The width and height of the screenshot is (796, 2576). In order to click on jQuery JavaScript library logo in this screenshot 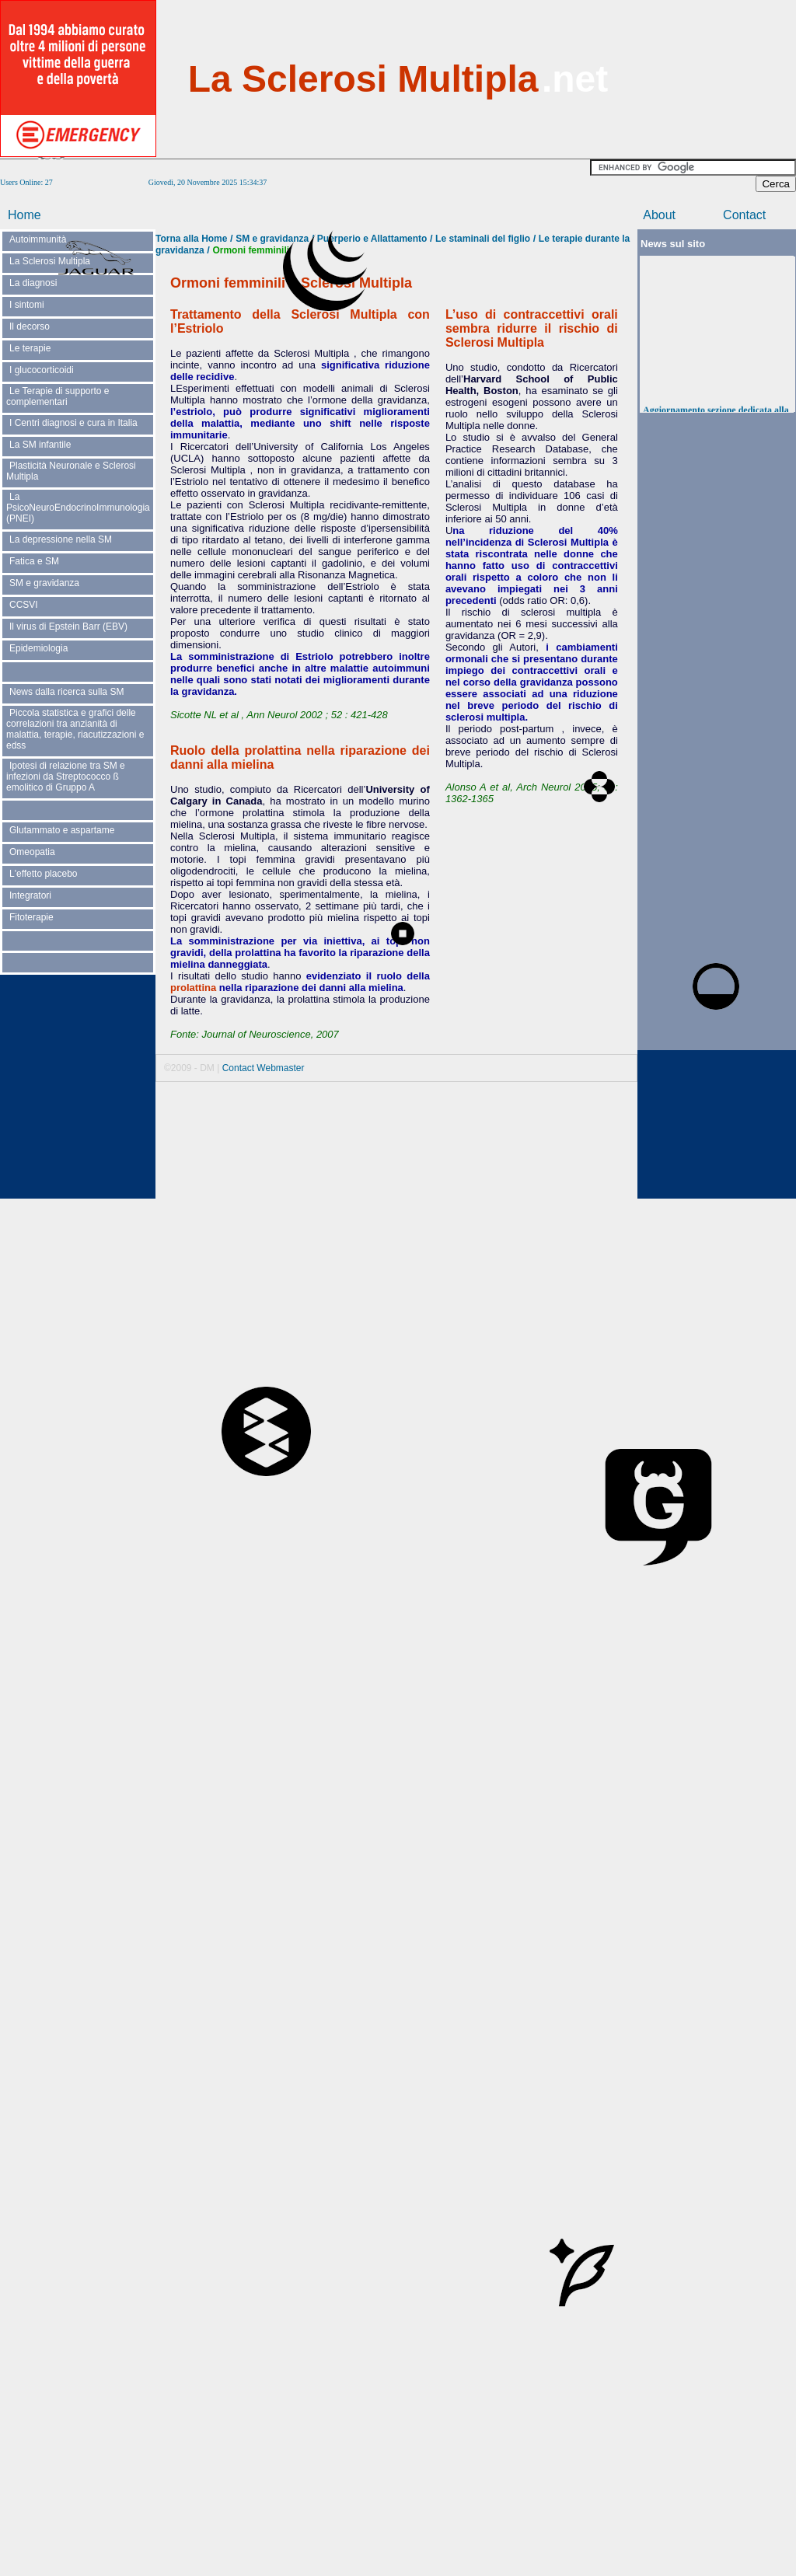, I will do `click(325, 271)`.